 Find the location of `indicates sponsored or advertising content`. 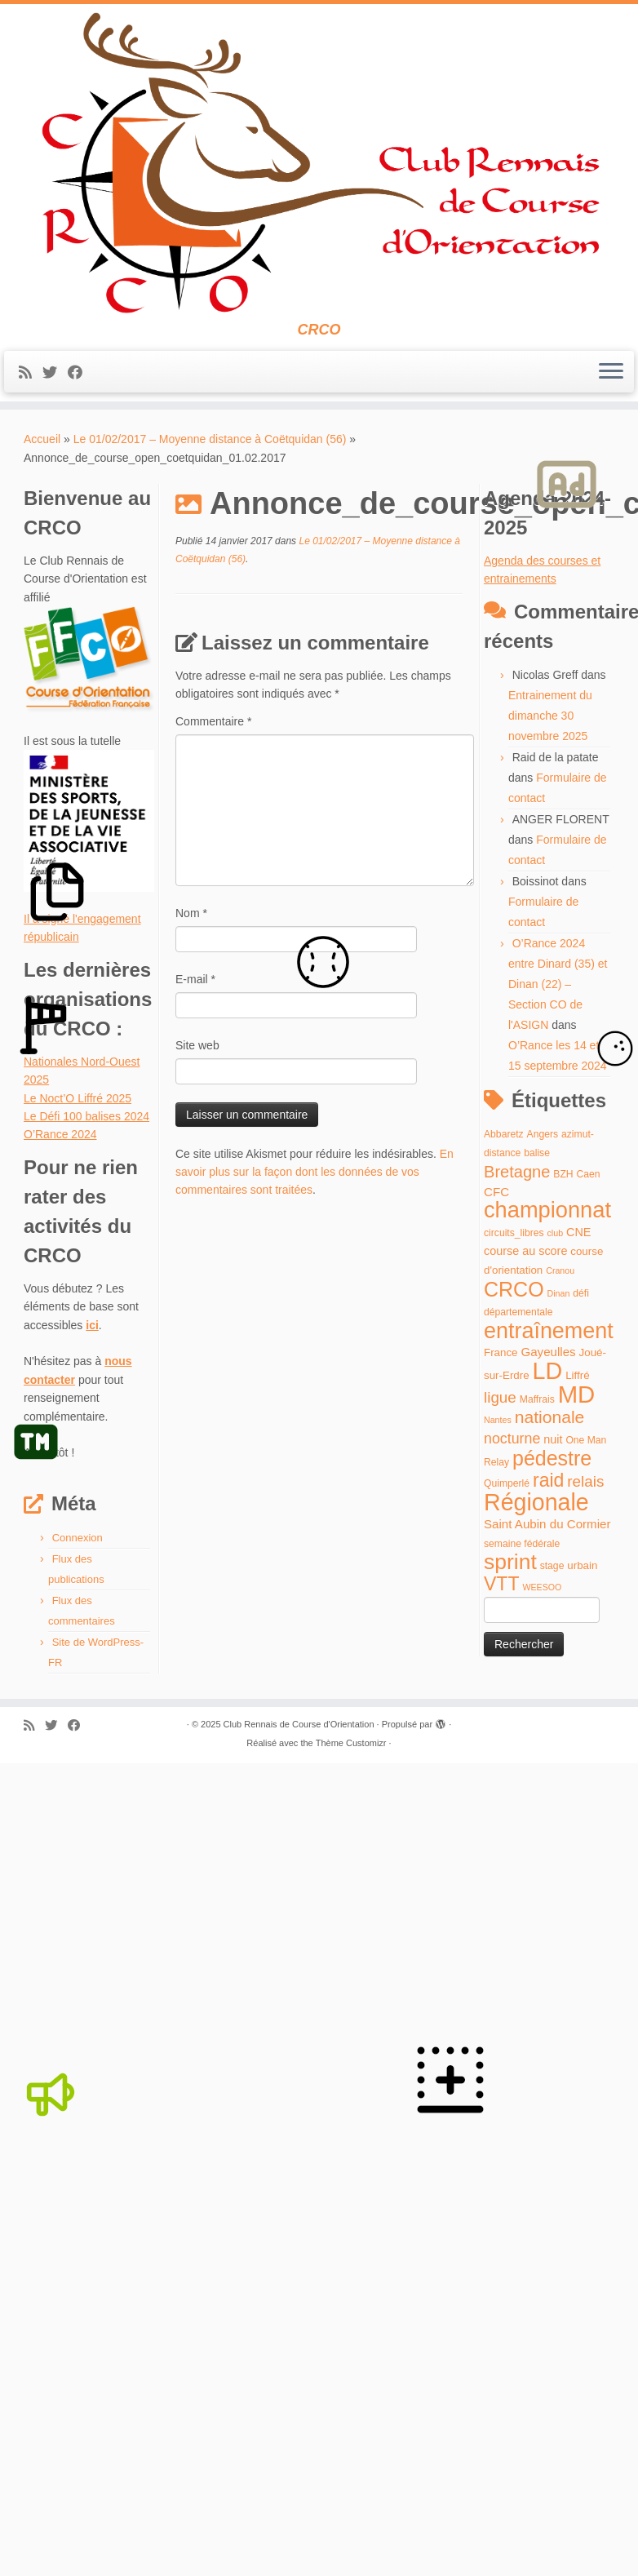

indicates sponsored or advertising content is located at coordinates (566, 484).